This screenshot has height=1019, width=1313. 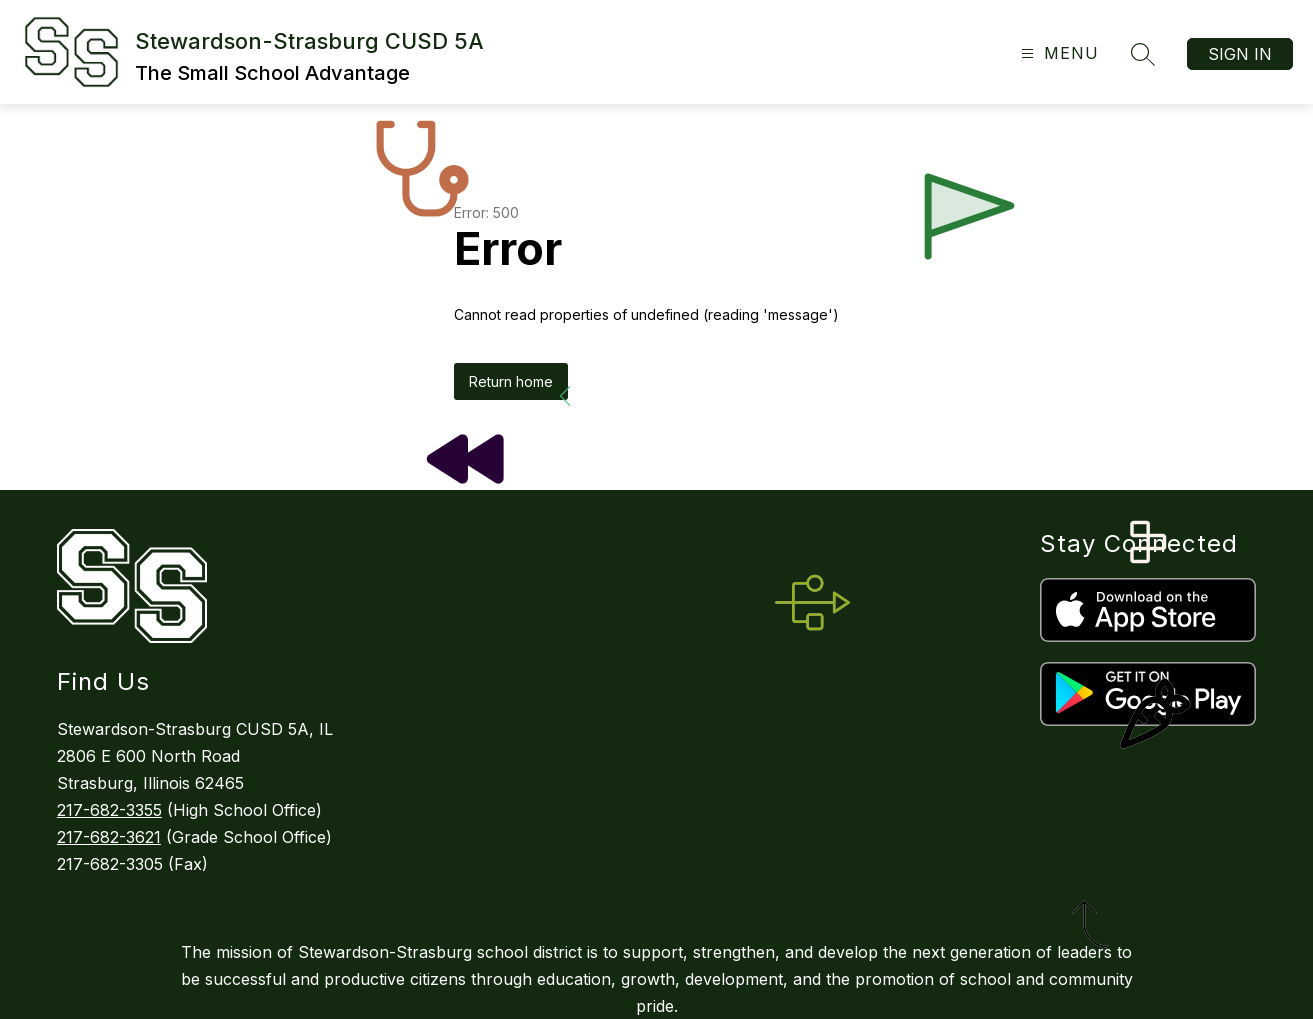 I want to click on connect a USB device, so click(x=812, y=602).